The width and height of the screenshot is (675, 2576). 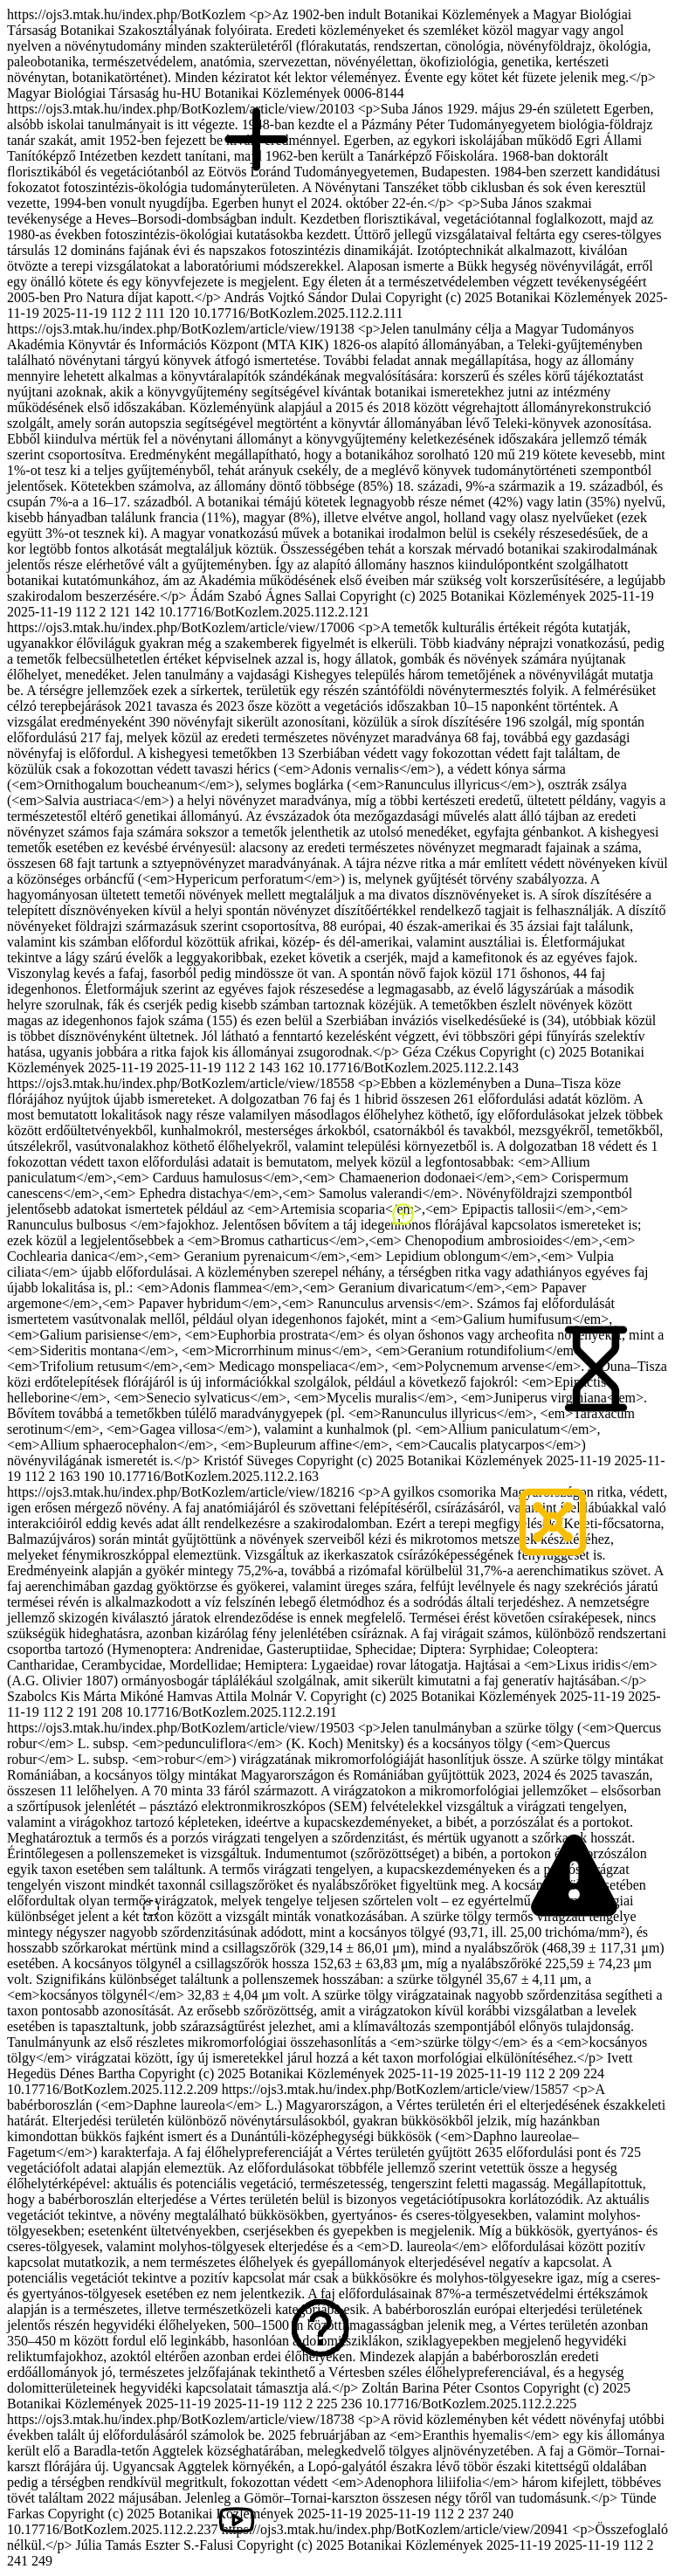 What do you see at coordinates (256, 139) in the screenshot?
I see `add a new item` at bounding box center [256, 139].